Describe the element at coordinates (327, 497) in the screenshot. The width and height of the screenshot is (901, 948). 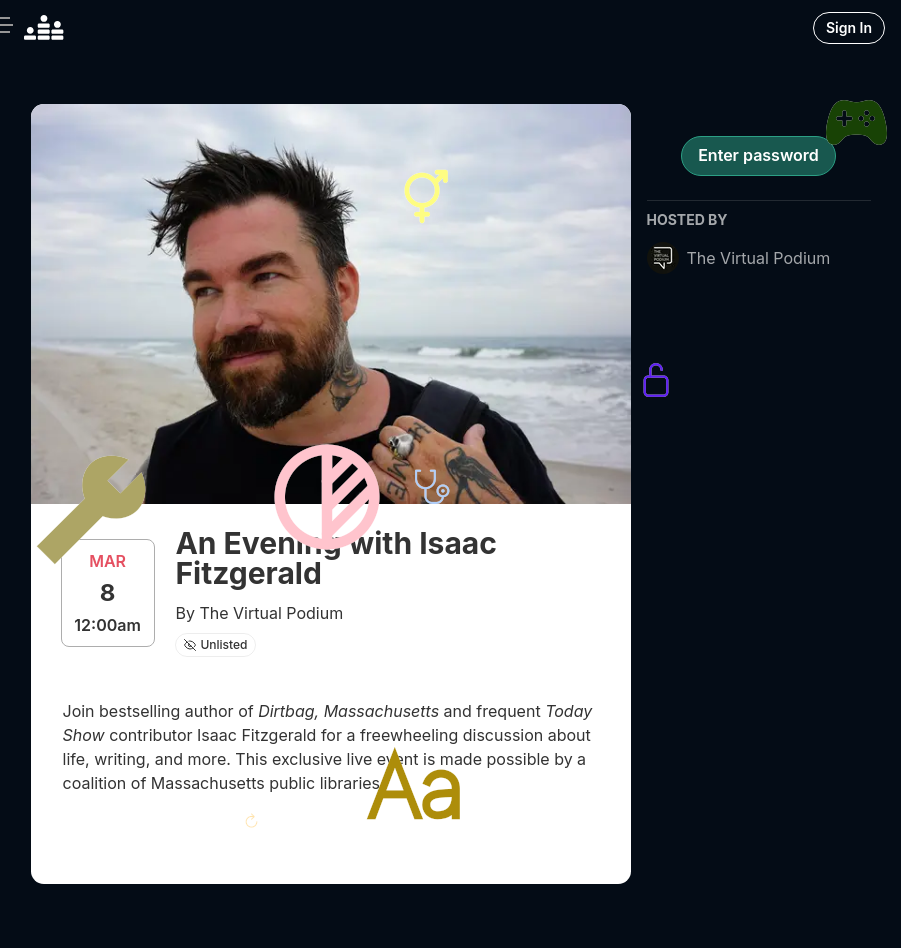
I see `adjust display contrast settings` at that location.